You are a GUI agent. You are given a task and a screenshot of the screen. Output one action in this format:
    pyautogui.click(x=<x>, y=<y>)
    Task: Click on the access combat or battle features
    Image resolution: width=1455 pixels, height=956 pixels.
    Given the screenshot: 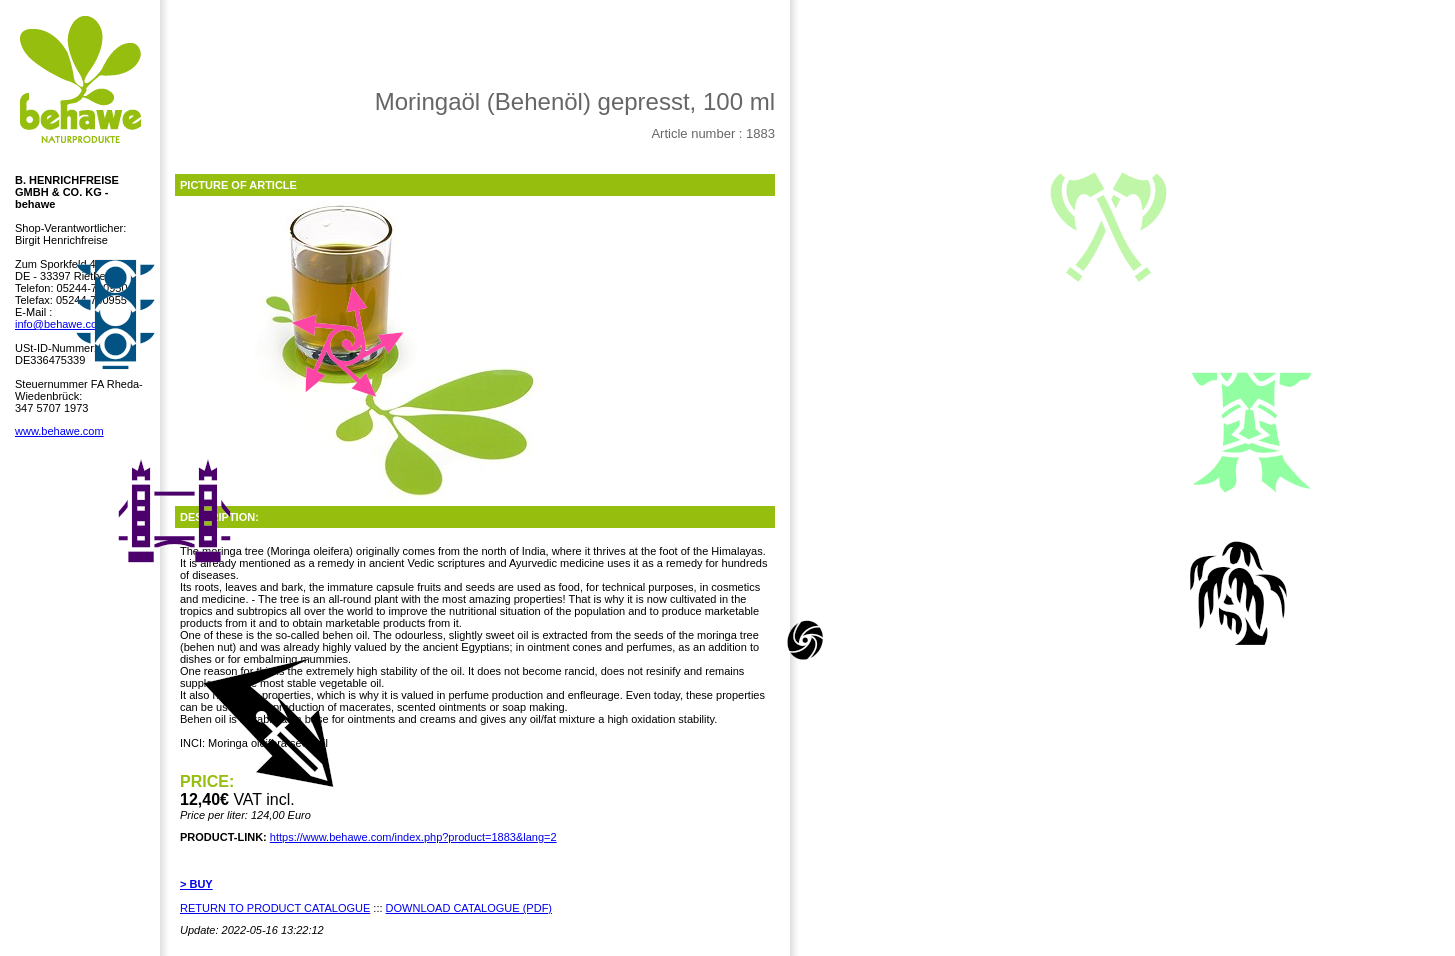 What is the action you would take?
    pyautogui.click(x=1108, y=227)
    